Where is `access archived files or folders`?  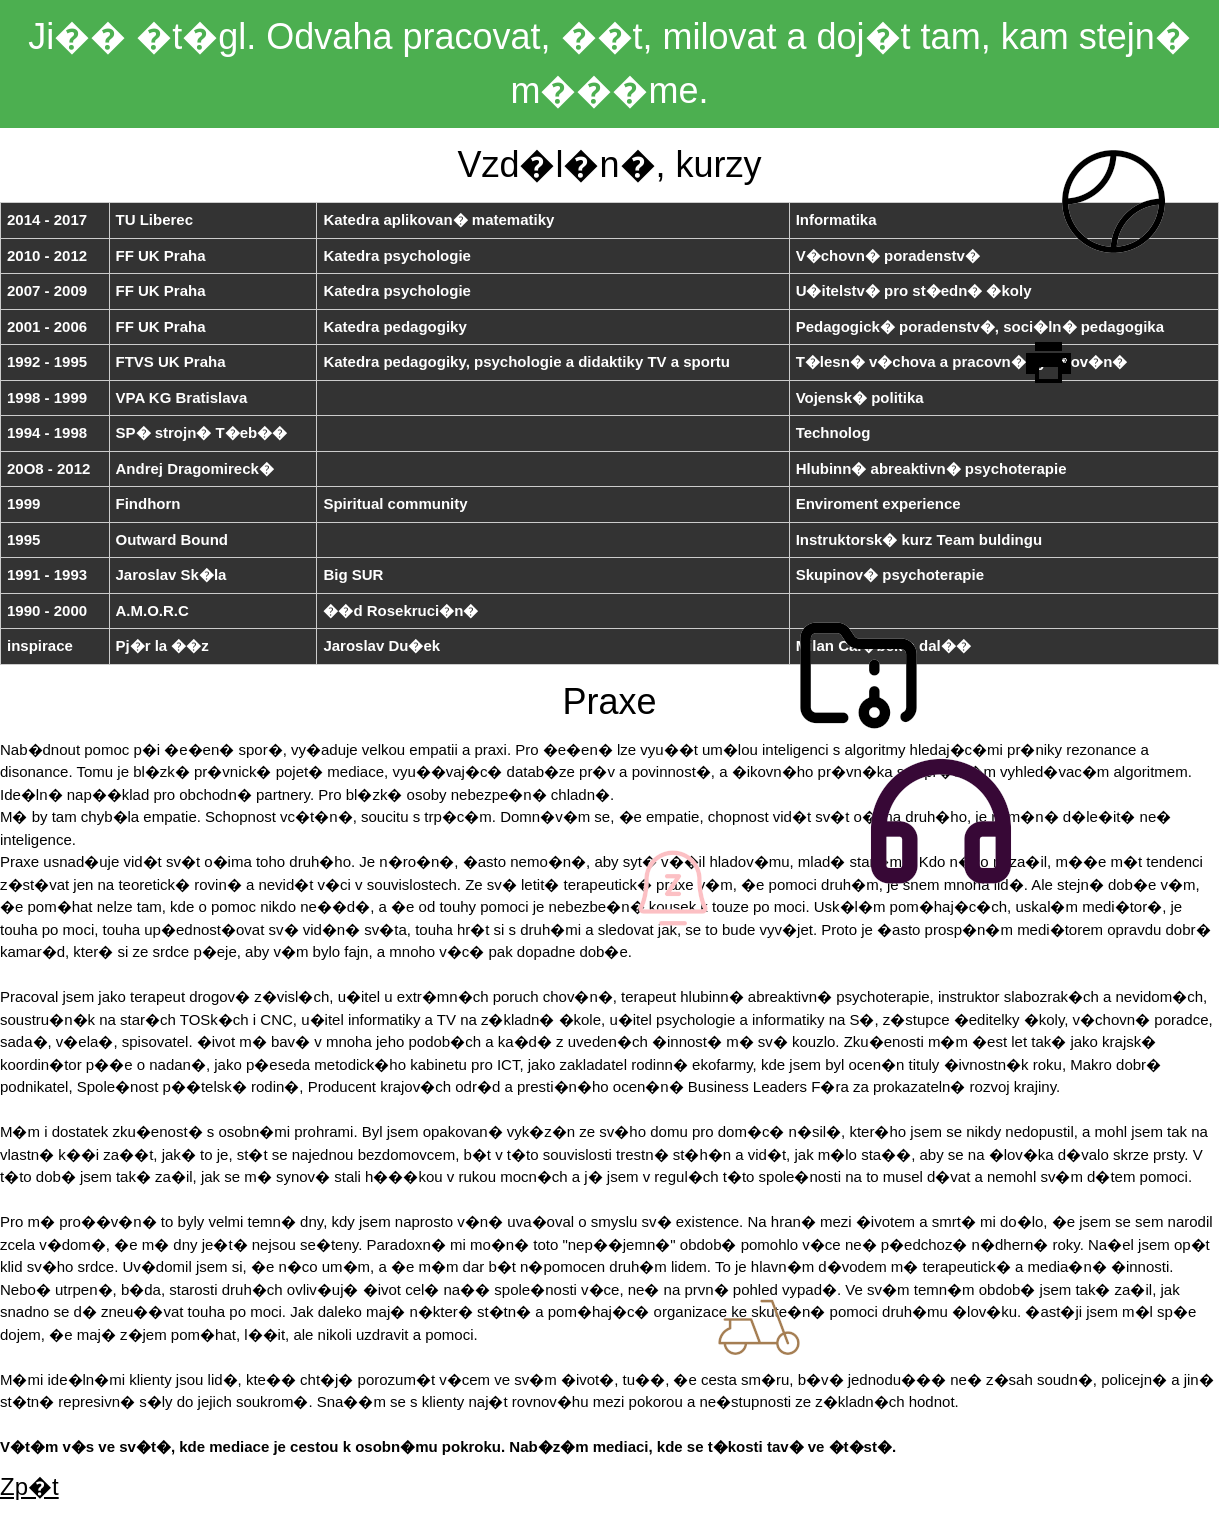
access archived files or folders is located at coordinates (858, 675).